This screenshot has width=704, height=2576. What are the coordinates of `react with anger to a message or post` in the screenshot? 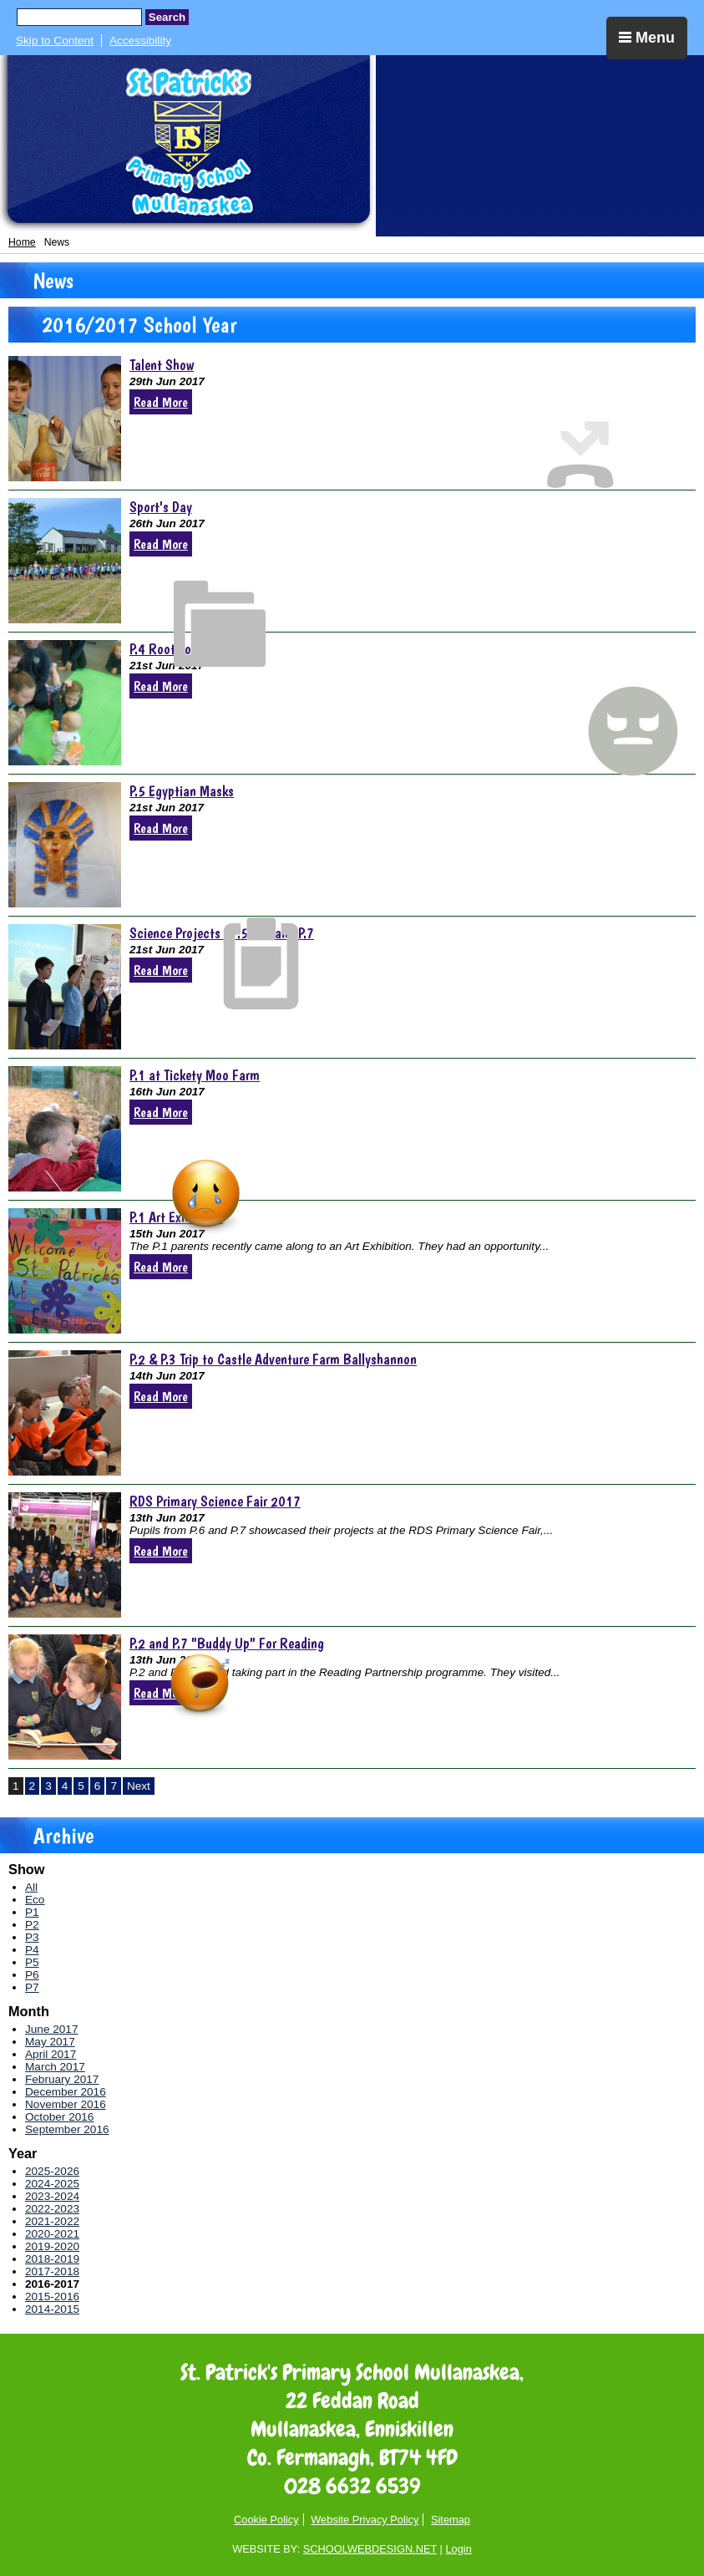 It's located at (633, 731).